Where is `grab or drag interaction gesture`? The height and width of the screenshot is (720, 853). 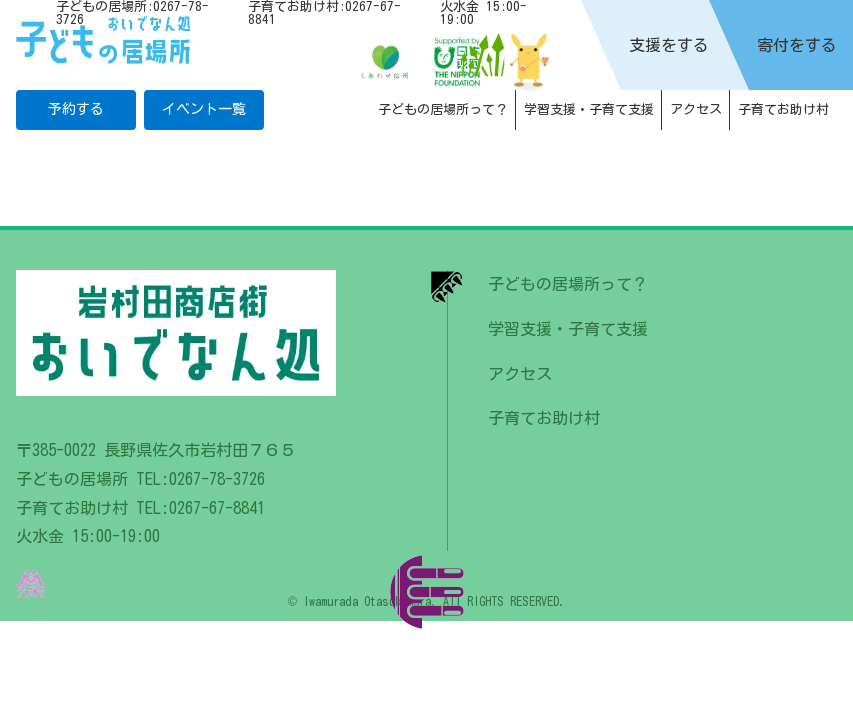
grab or drag interaction gesture is located at coordinates (427, 592).